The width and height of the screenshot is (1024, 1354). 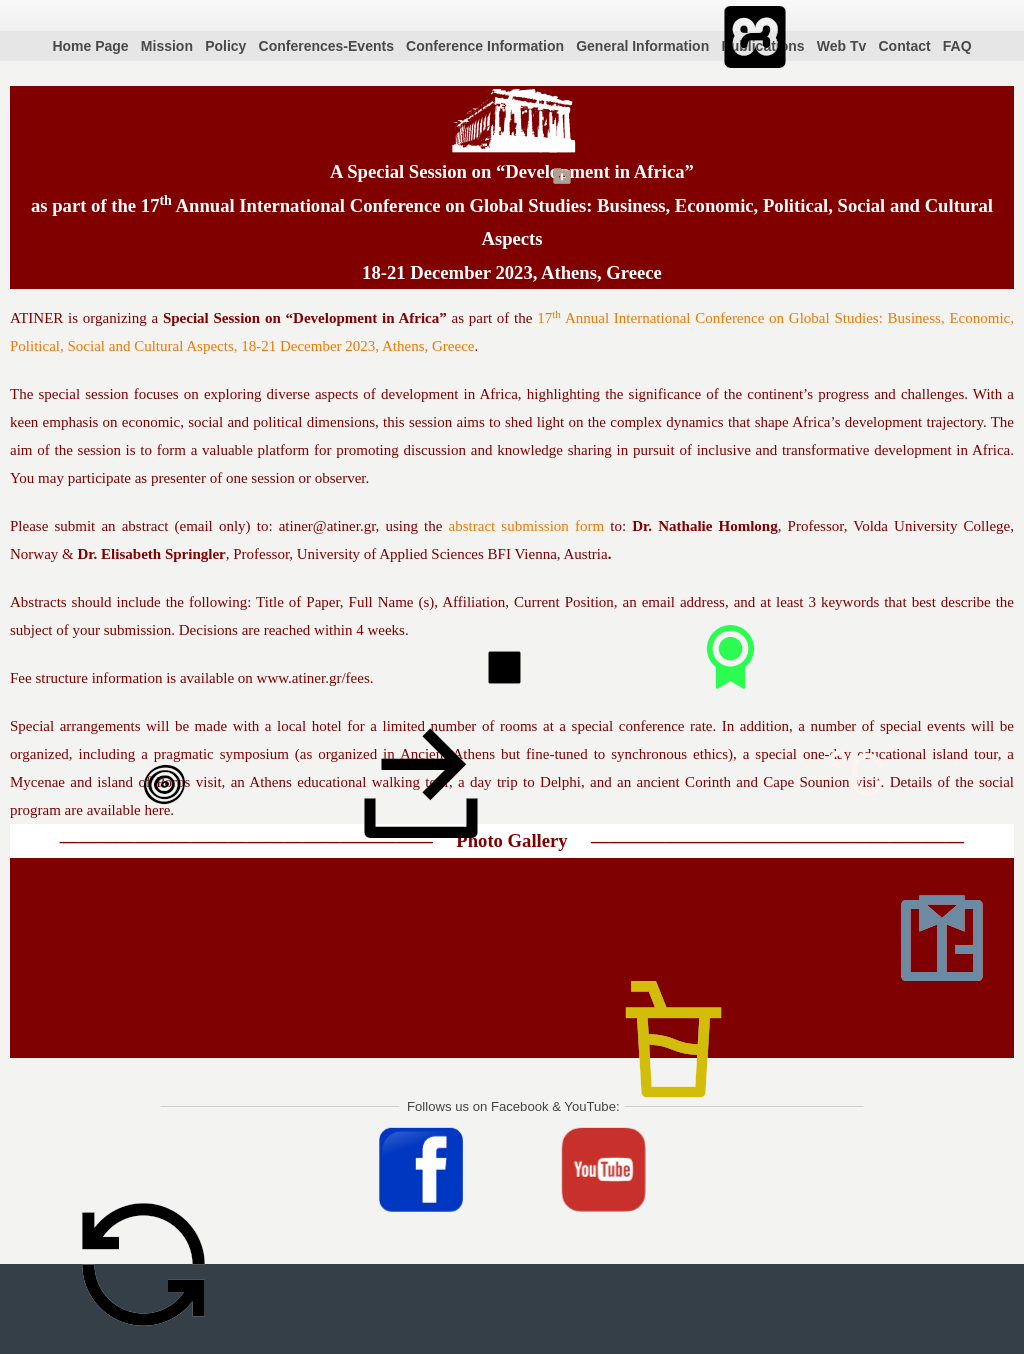 What do you see at coordinates (504, 667) in the screenshot?
I see `an unchecked or empty checkbox state` at bounding box center [504, 667].